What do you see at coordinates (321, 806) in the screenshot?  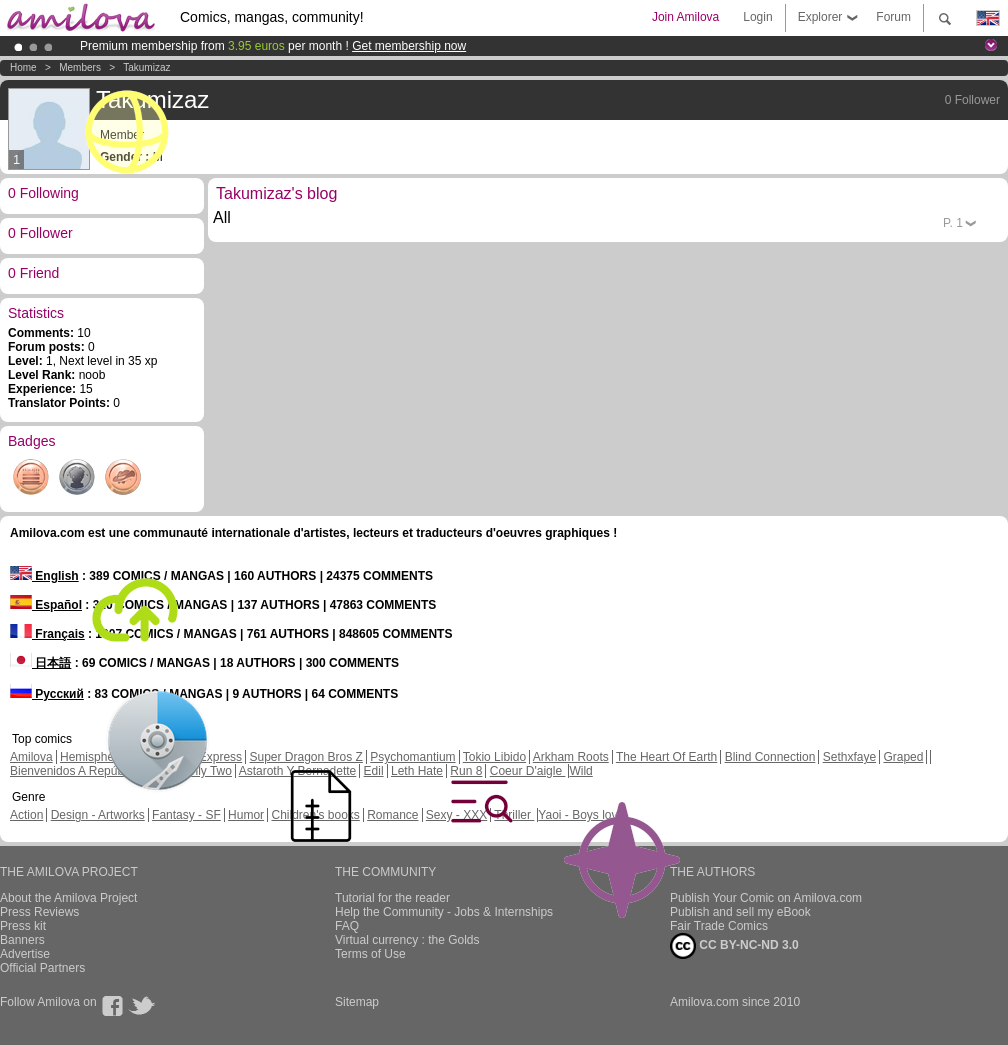 I see `access compressed or archived files` at bounding box center [321, 806].